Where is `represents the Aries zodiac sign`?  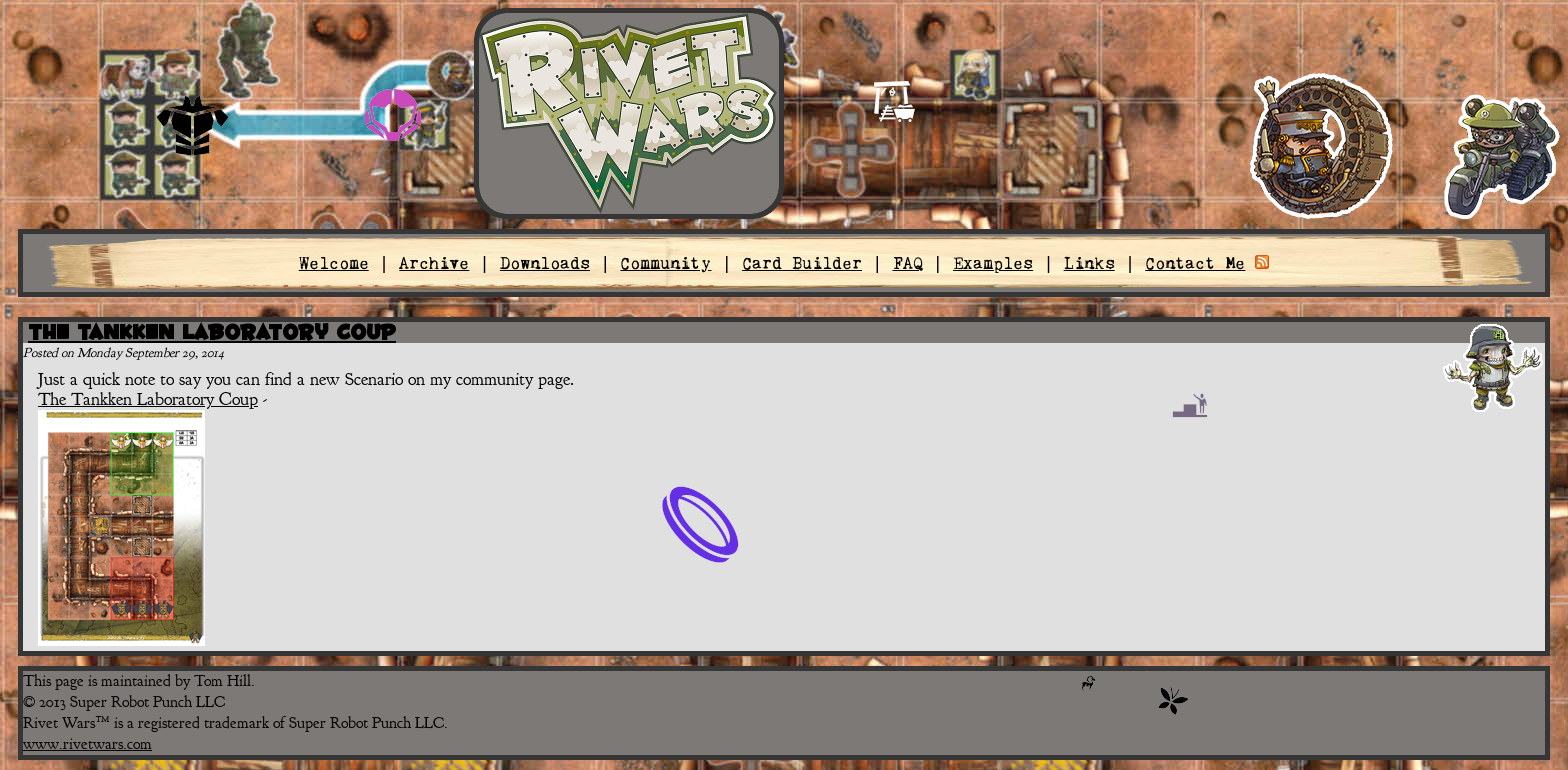 represents the Aries zodiac sign is located at coordinates (1088, 683).